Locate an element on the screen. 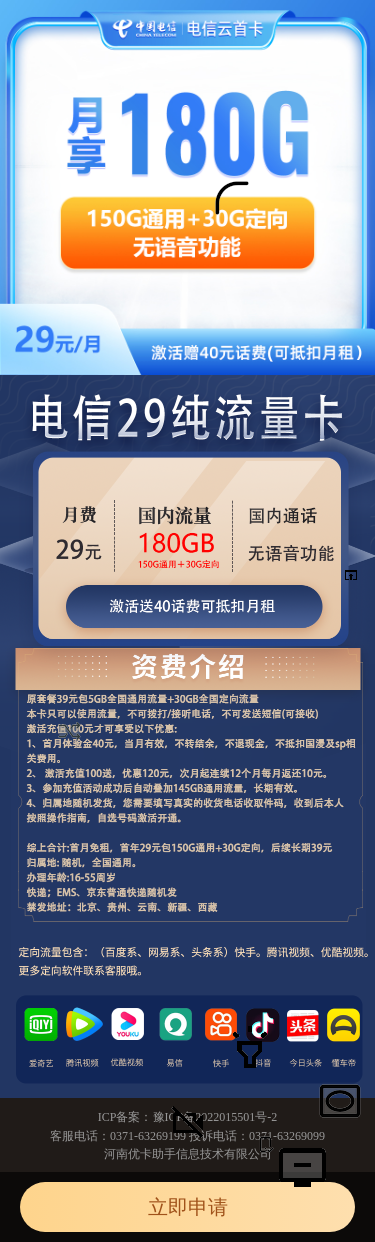  highlight selected text is located at coordinates (250, 1047).